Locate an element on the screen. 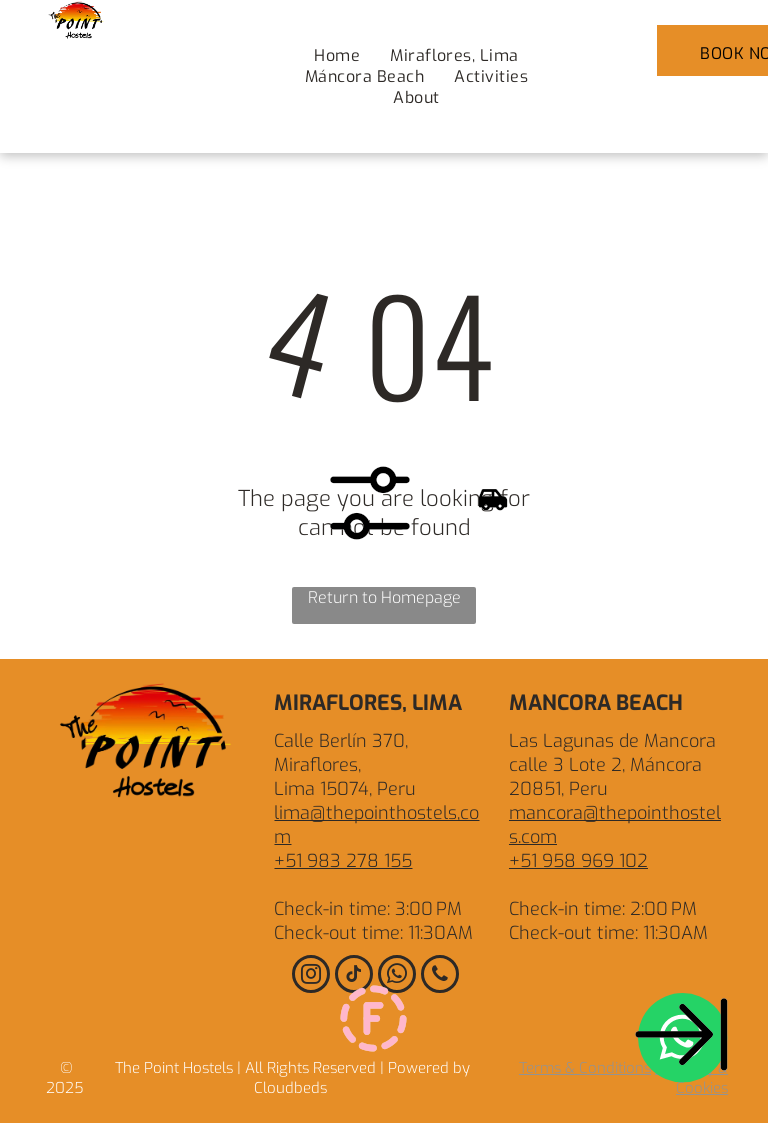  access vehicle or driving settings is located at coordinates (493, 499).